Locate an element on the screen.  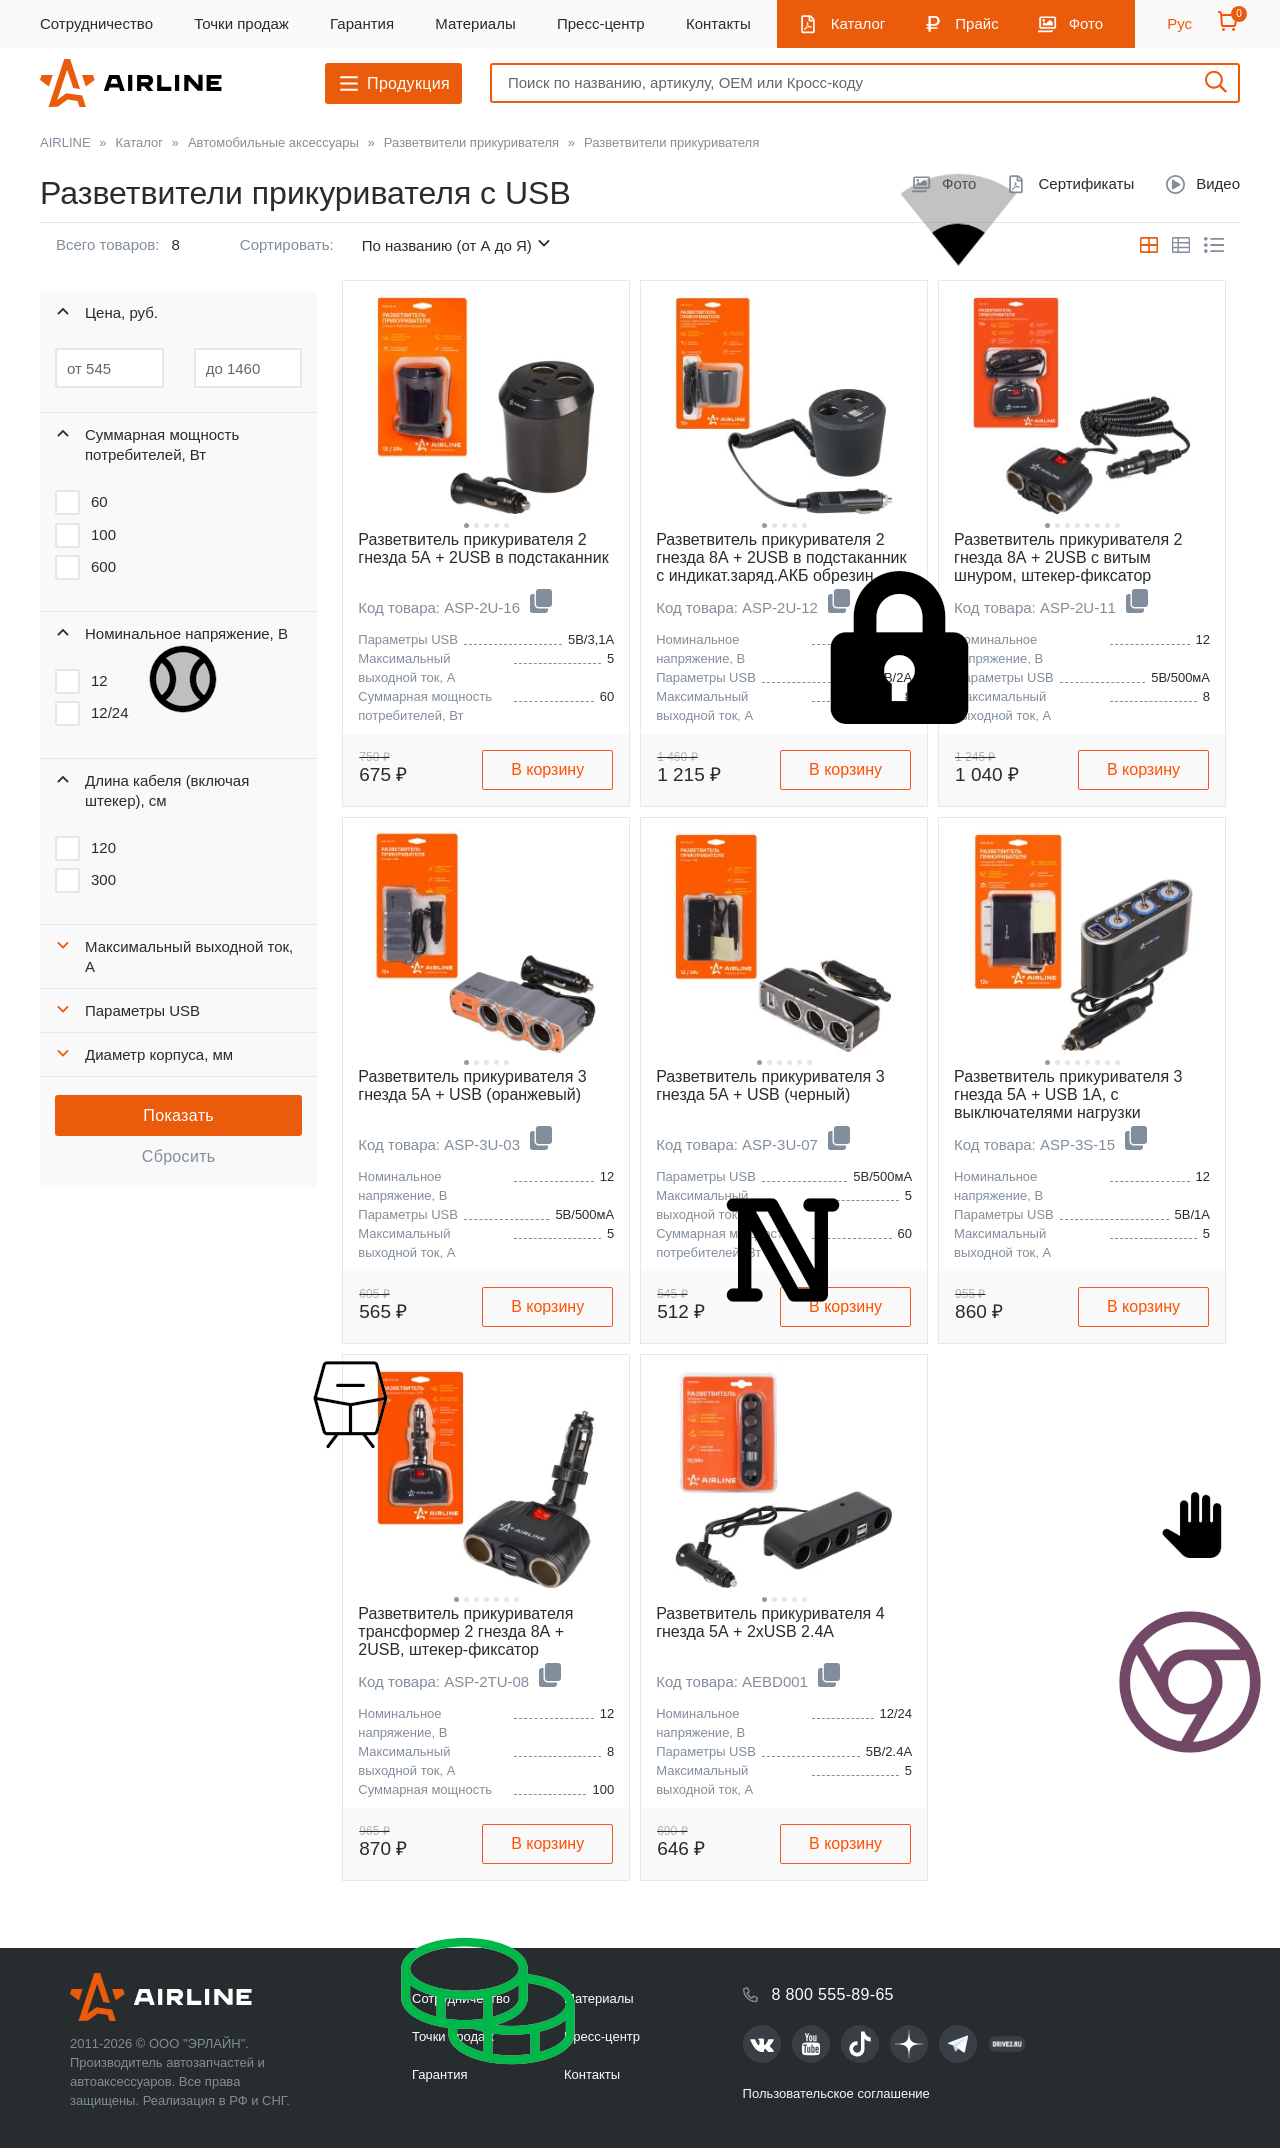
open Google Chrome browser is located at coordinates (1190, 1682).